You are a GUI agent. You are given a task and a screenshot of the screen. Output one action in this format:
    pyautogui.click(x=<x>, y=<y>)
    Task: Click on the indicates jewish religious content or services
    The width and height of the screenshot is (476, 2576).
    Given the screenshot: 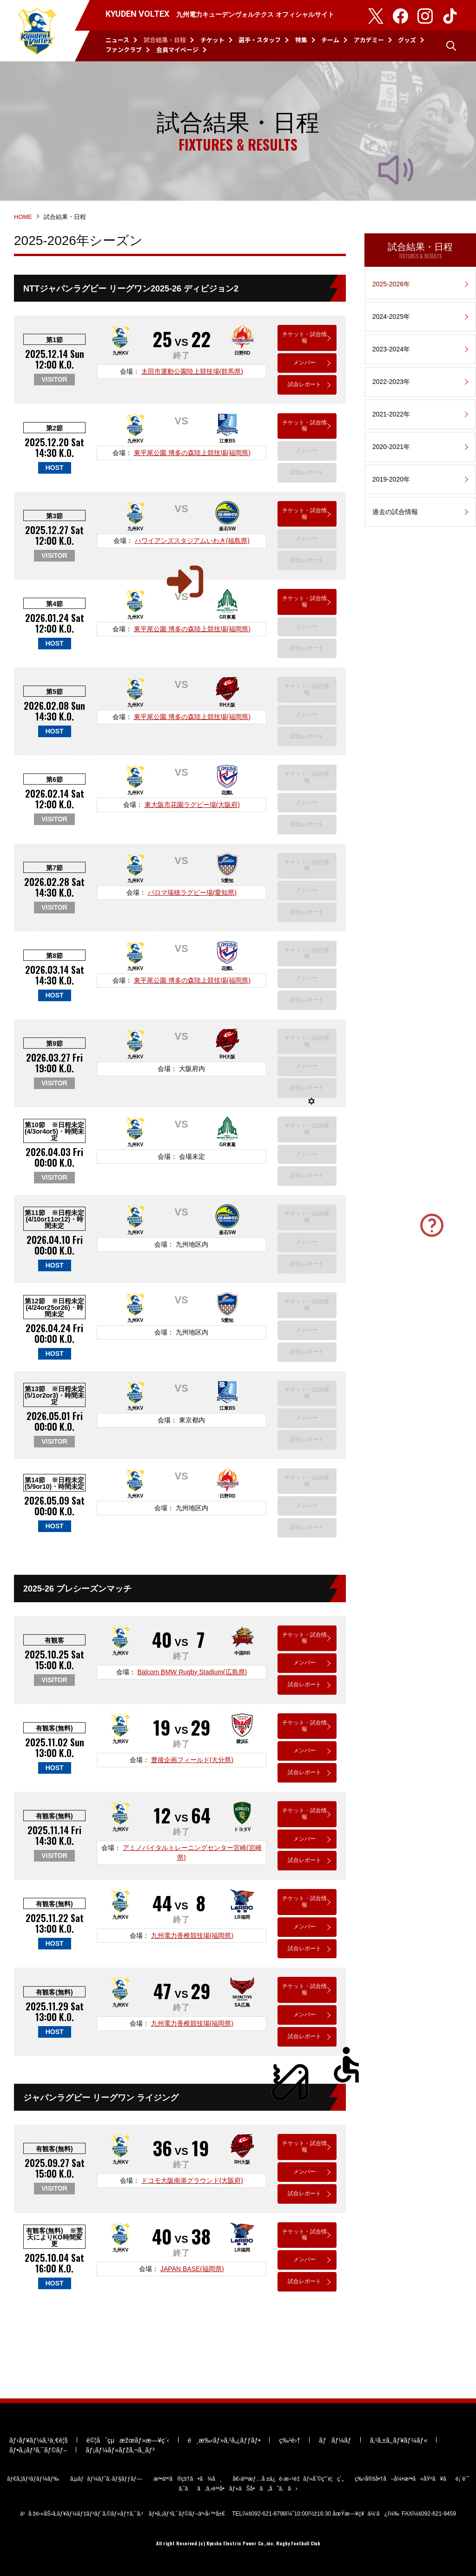 What is the action you would take?
    pyautogui.click(x=311, y=1101)
    